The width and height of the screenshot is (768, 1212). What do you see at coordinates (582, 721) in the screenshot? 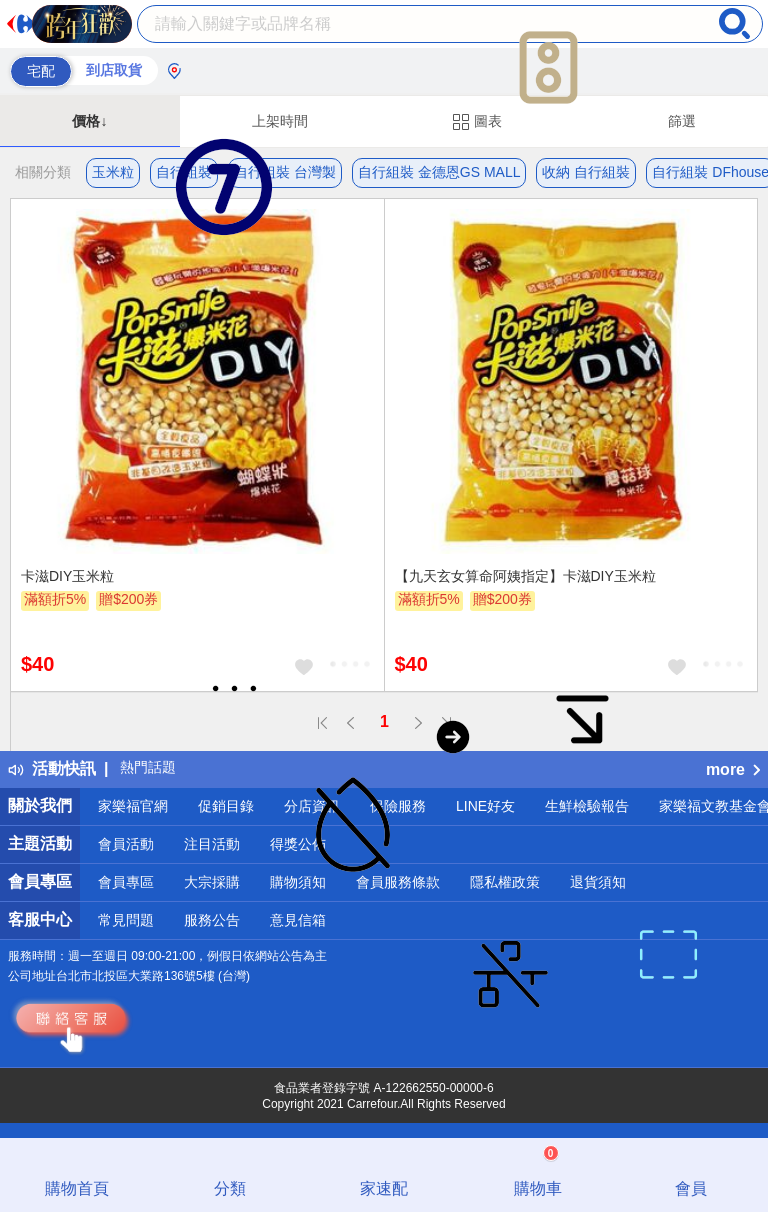
I see `move item to bottom-right corner` at bounding box center [582, 721].